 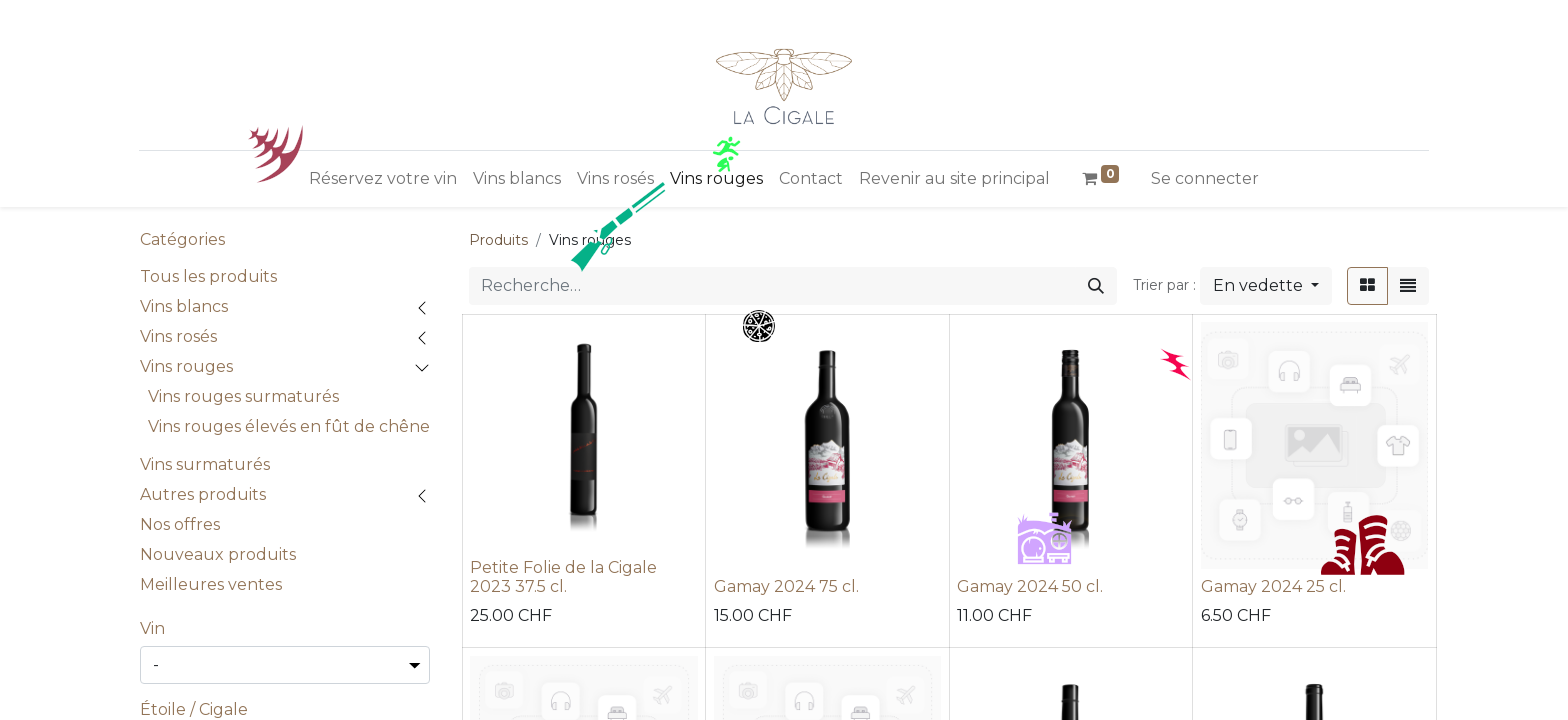 What do you see at coordinates (726, 154) in the screenshot?
I see `play leapfrog mini-game` at bounding box center [726, 154].